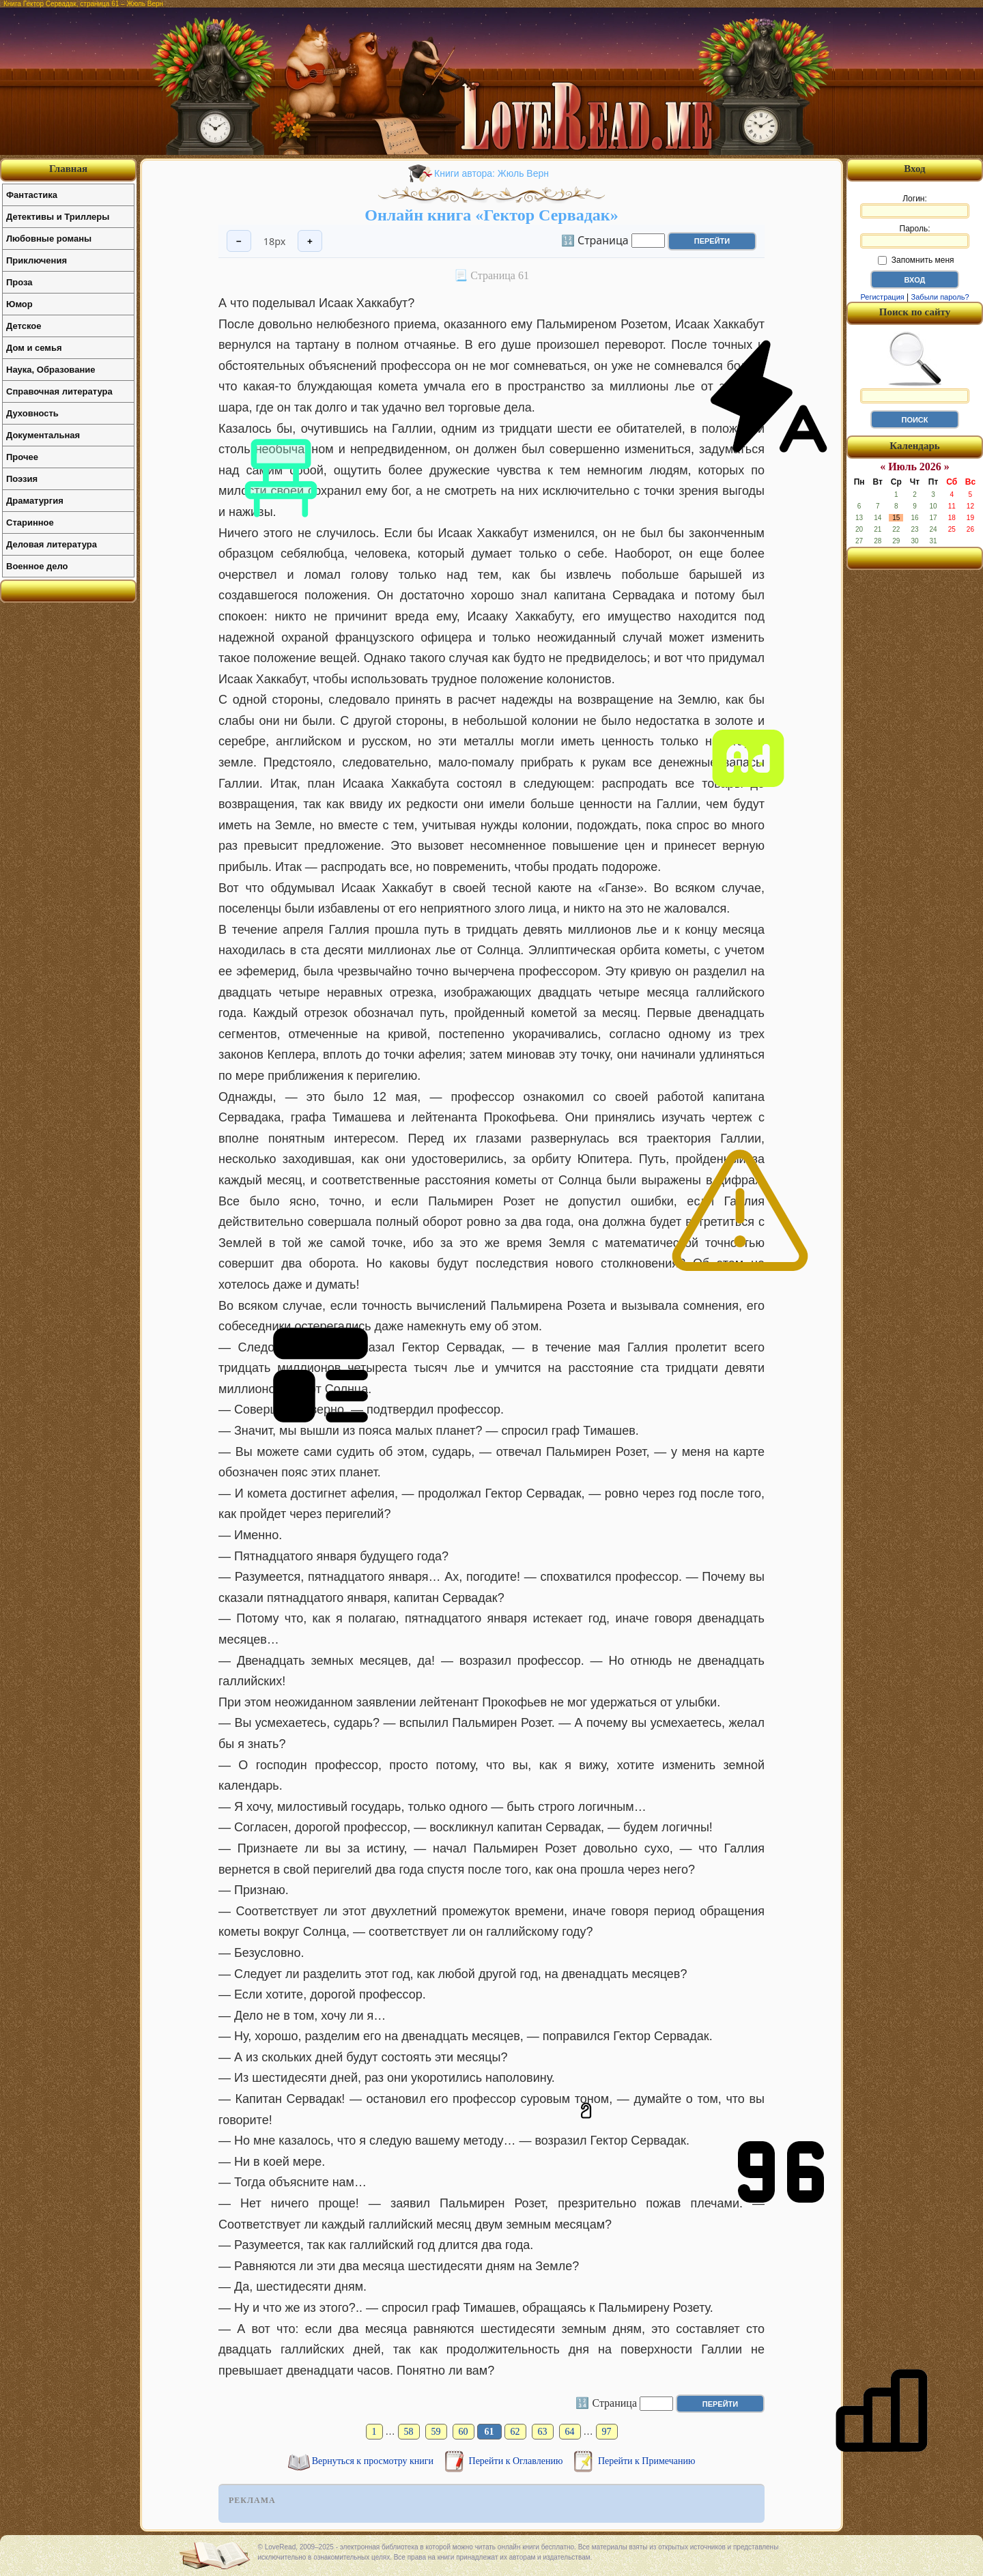 The width and height of the screenshot is (983, 2576). I want to click on displays the number 96 as a label or count indicator, so click(781, 2172).